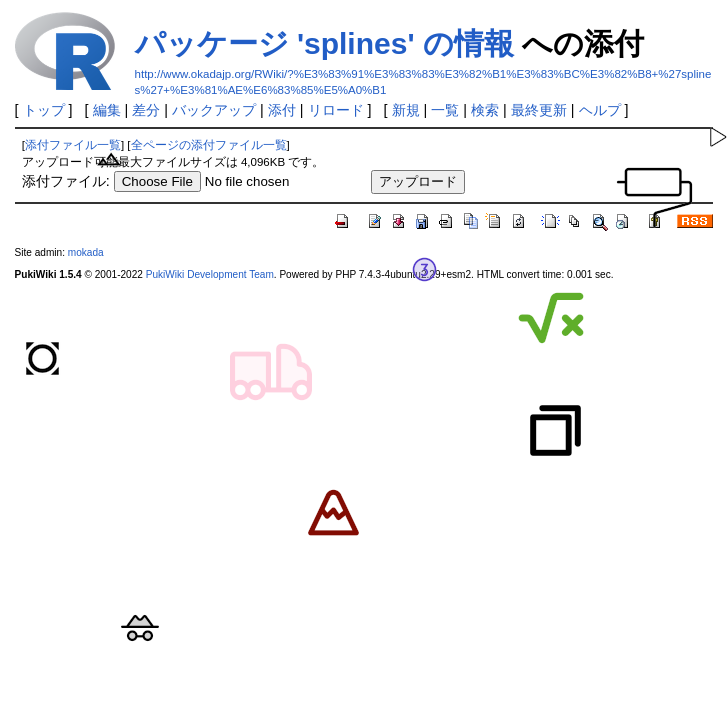 This screenshot has height=720, width=728. Describe the element at coordinates (654, 192) in the screenshot. I see `access painting or drawing tools` at that location.